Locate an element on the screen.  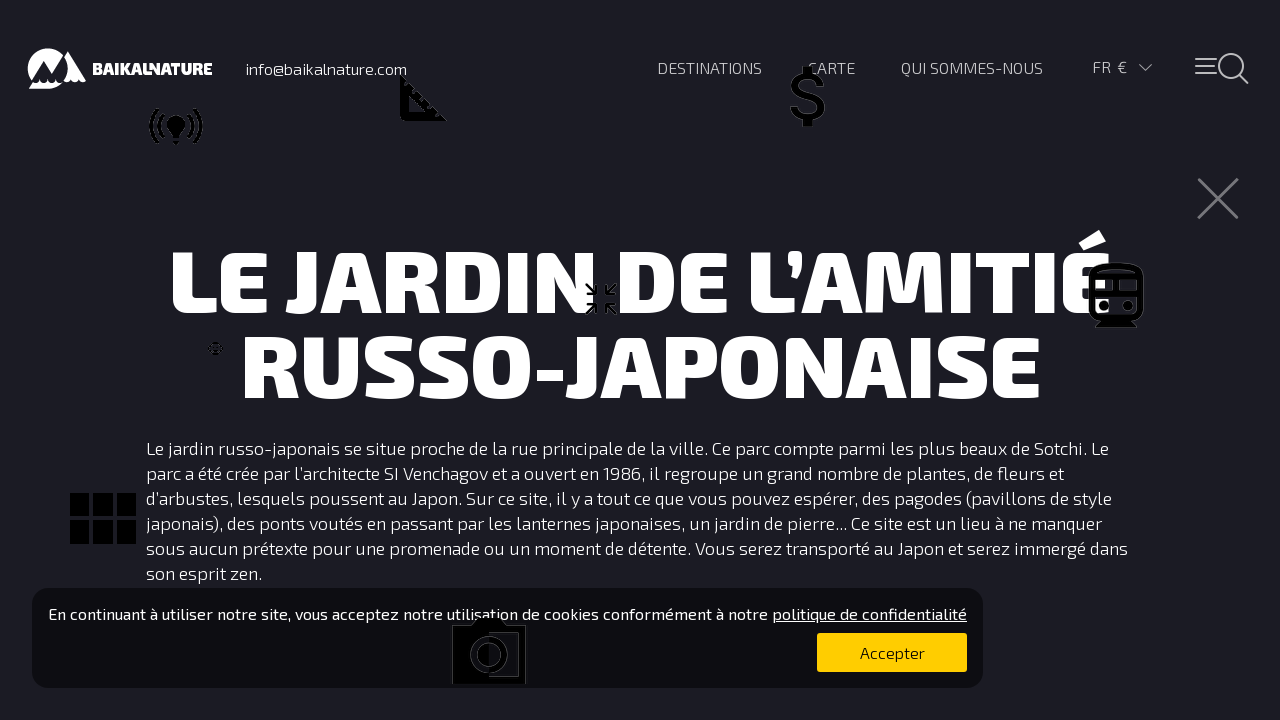
switch to grid view is located at coordinates (101, 520).